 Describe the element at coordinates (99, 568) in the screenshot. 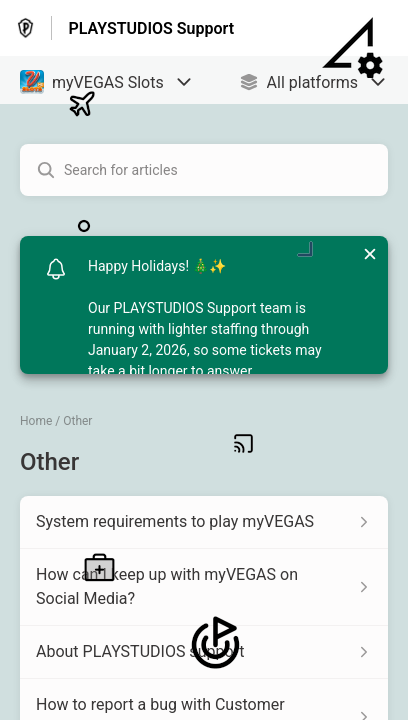

I see `access medical or health resources` at that location.